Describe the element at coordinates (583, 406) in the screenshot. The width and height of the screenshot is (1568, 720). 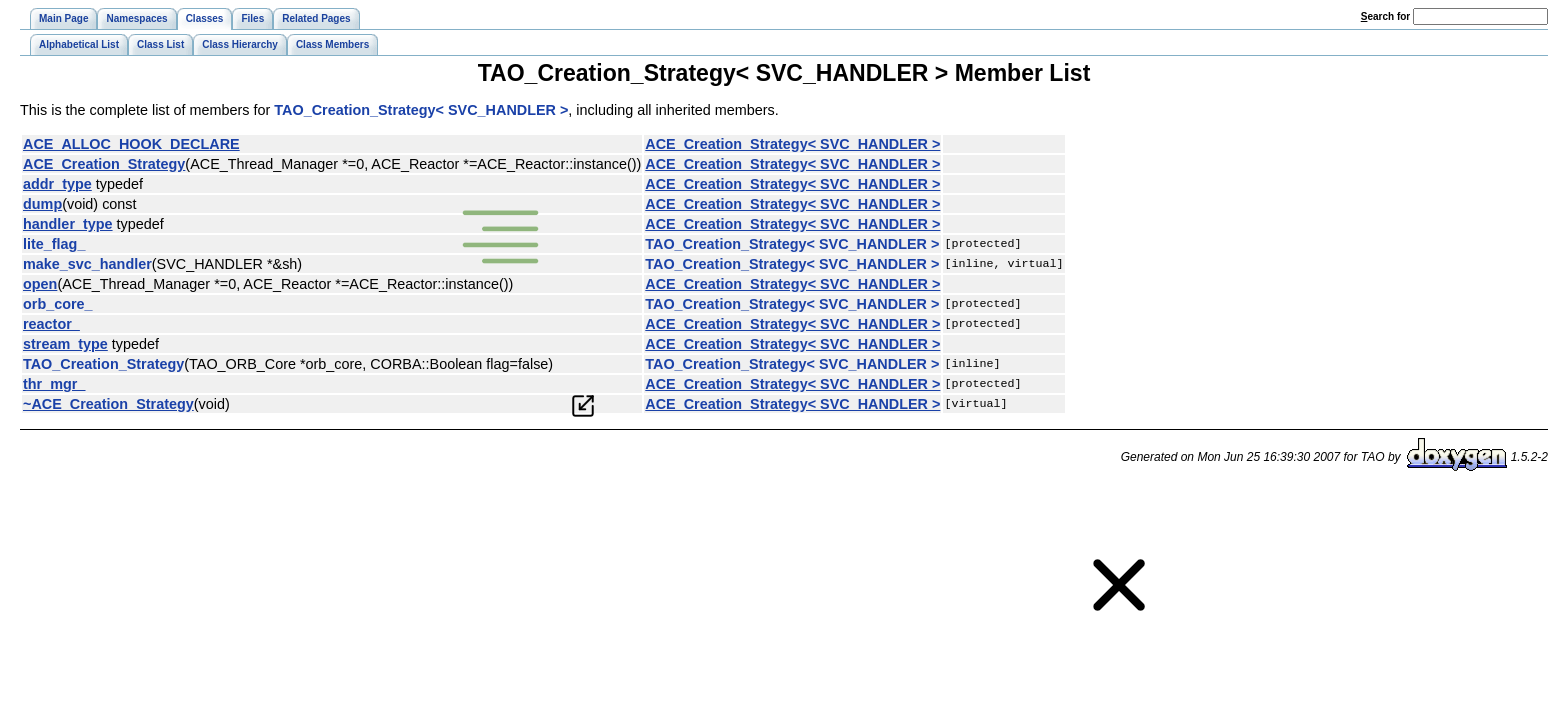
I see `resize or scale an element` at that location.